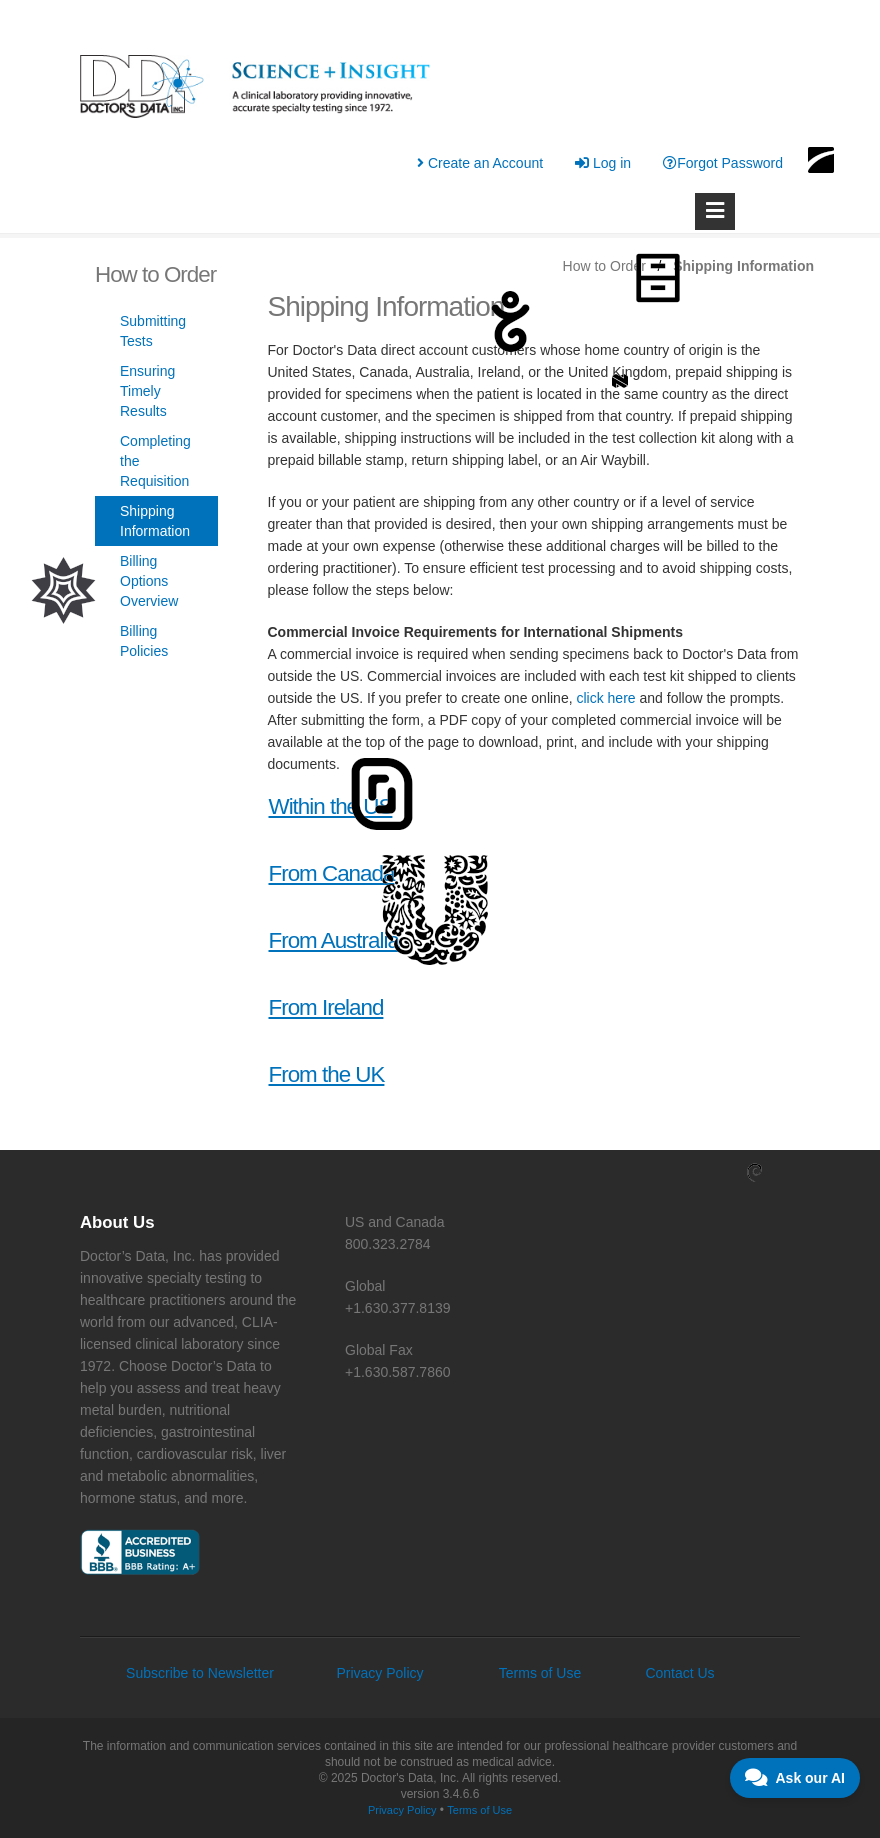 This screenshot has width=880, height=1838. I want to click on link to Gandi domain registrar services, so click(510, 321).